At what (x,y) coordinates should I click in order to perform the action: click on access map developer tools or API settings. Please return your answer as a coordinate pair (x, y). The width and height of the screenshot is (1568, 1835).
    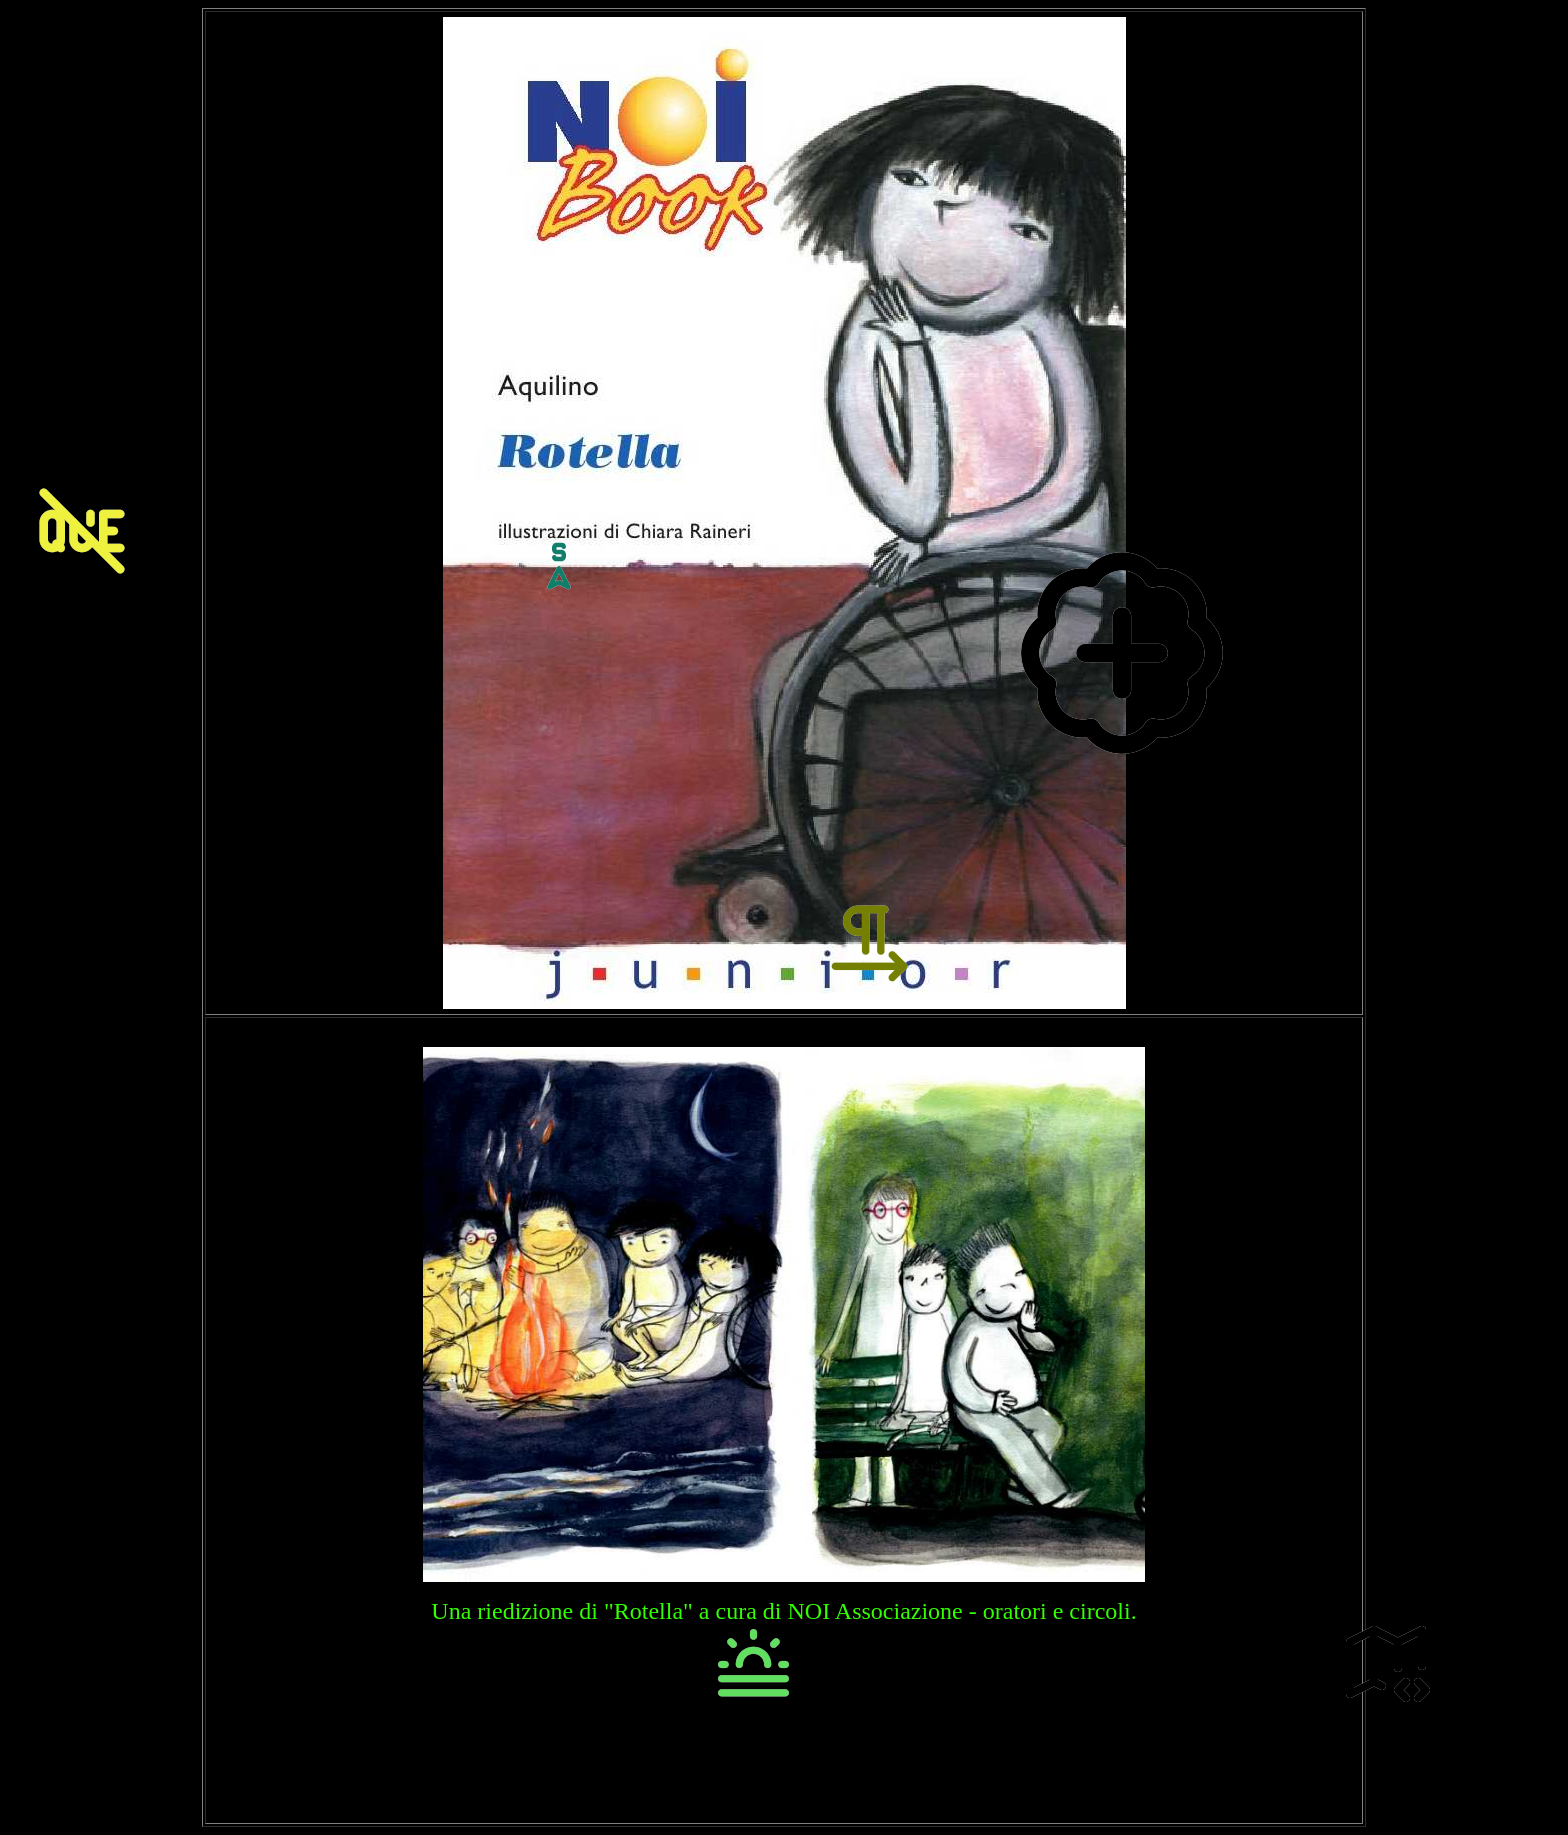
    Looking at the image, I should click on (1386, 1662).